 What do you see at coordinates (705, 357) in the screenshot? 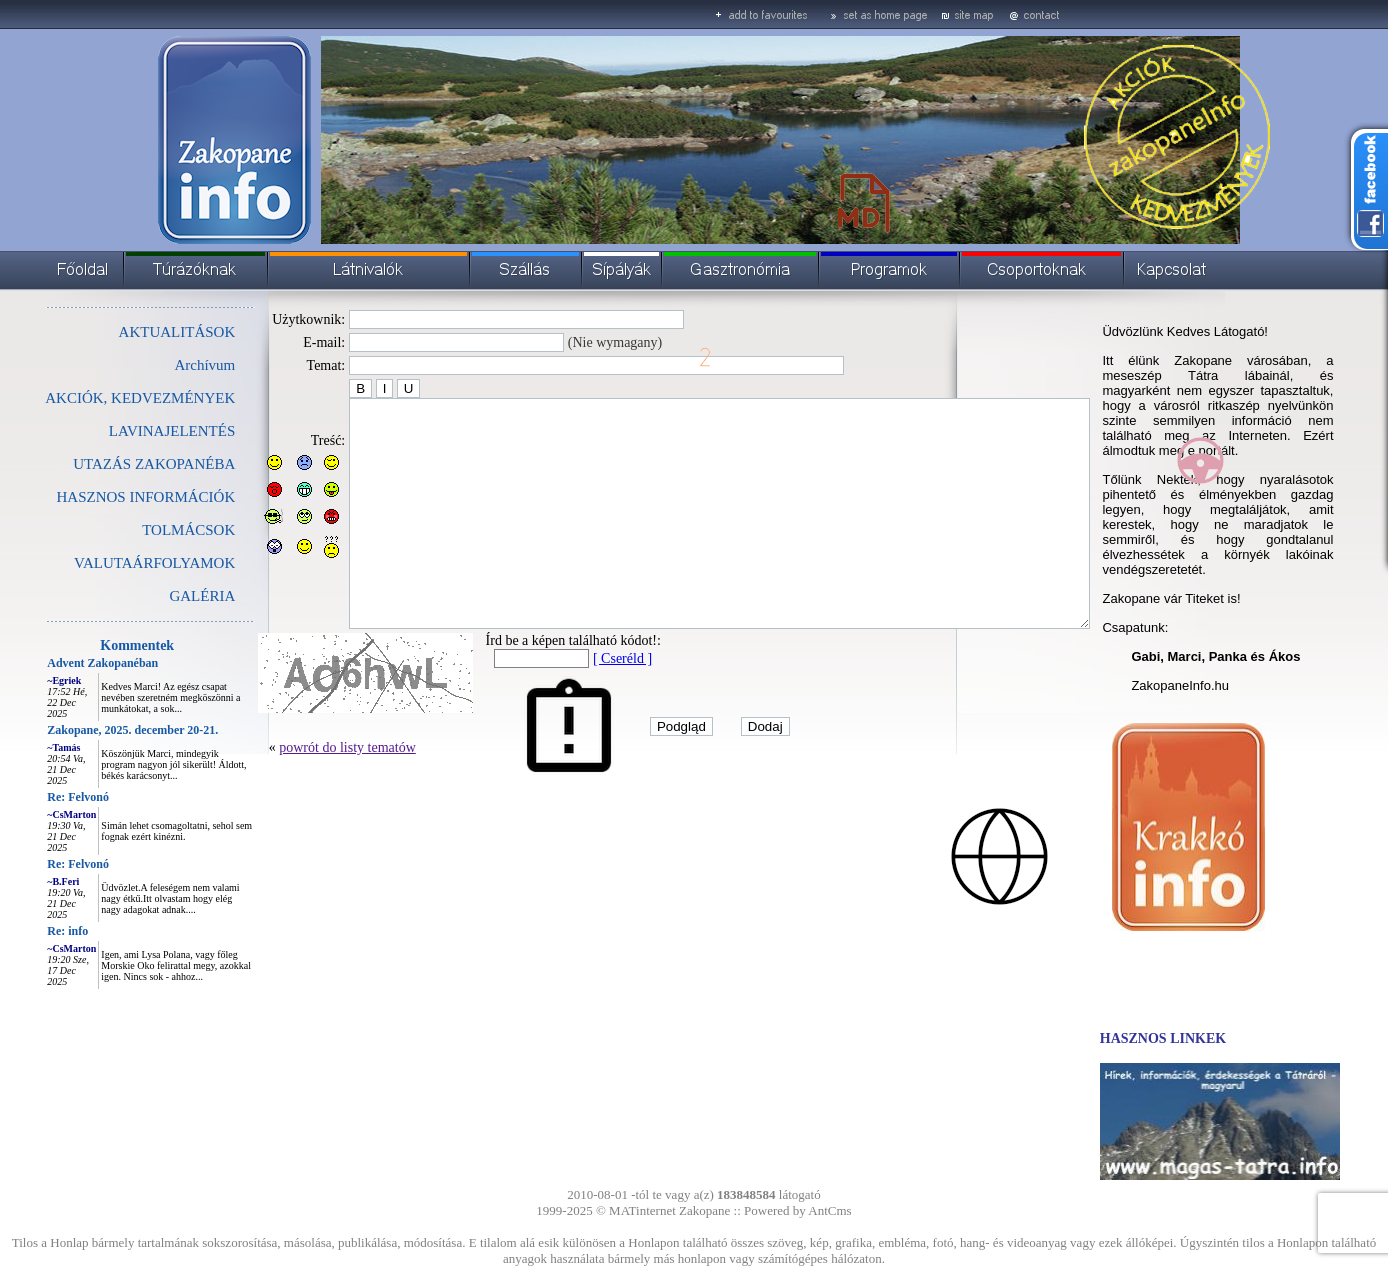
I see `indicates step two in a multi-step process` at bounding box center [705, 357].